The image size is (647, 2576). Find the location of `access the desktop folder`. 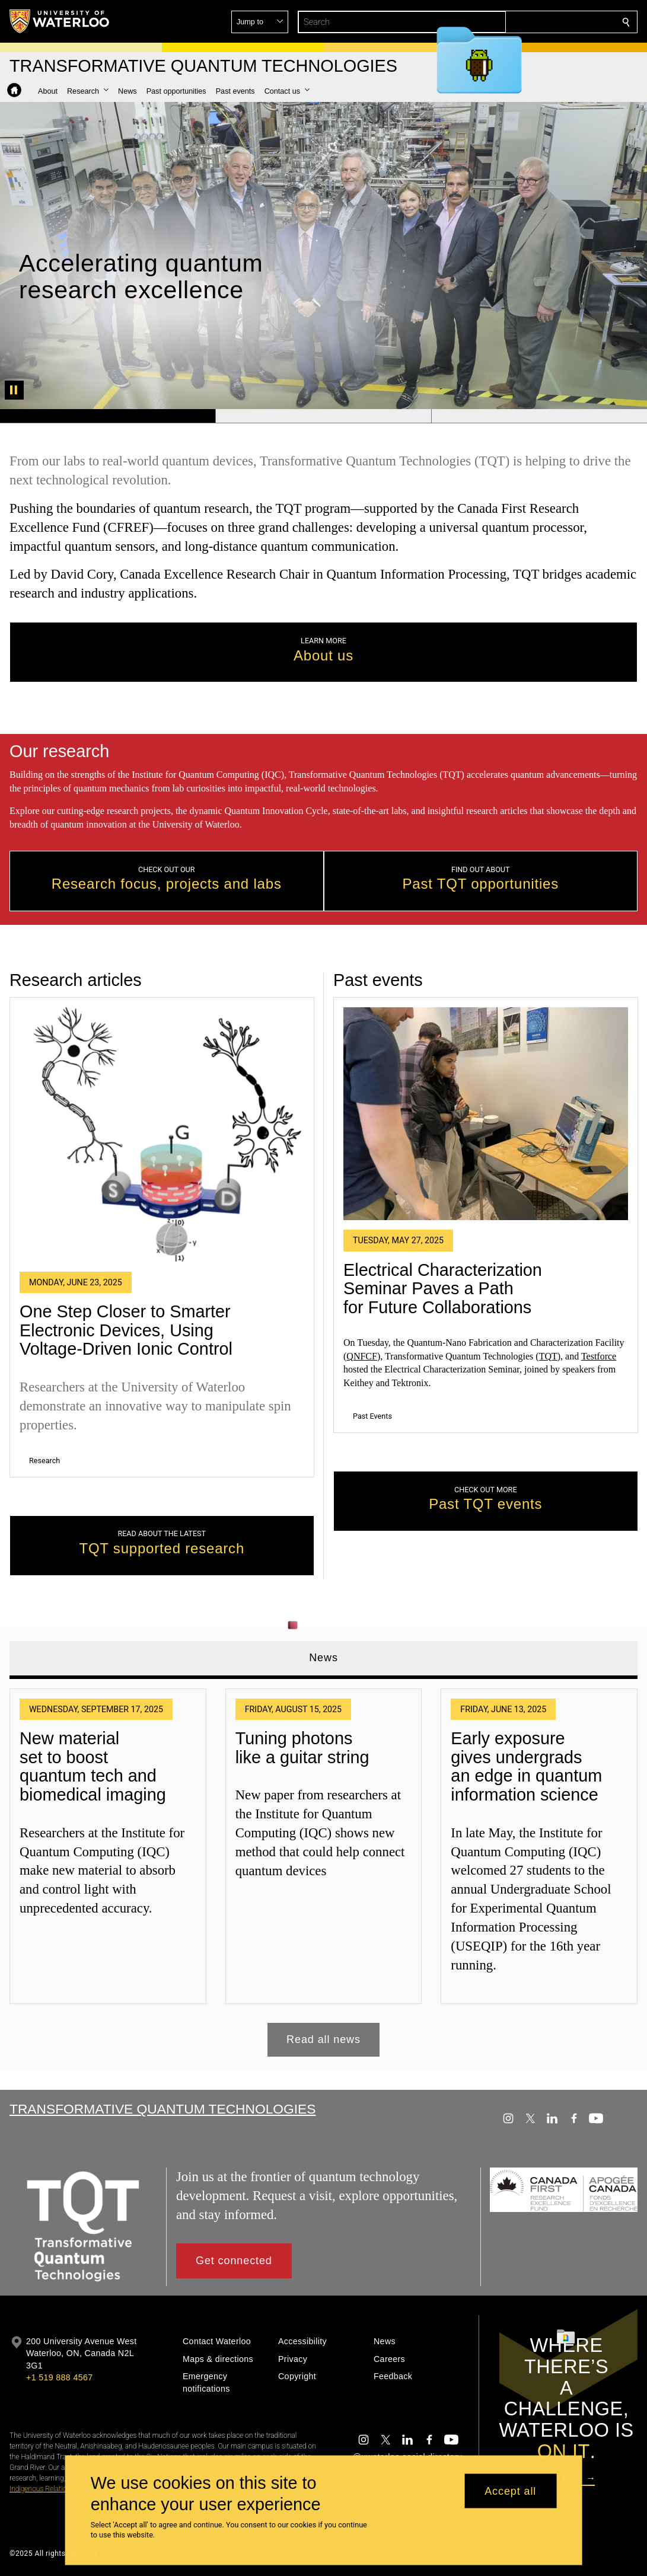

access the desktop folder is located at coordinates (292, 1624).